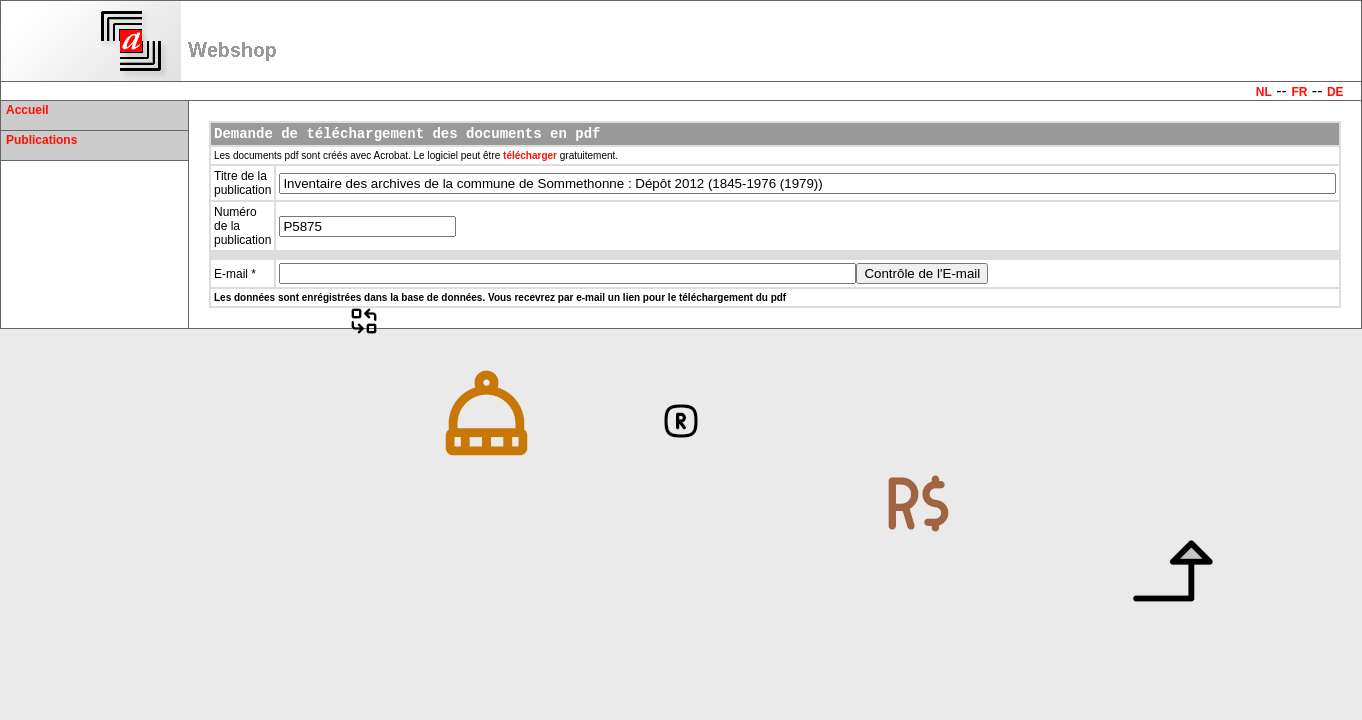  Describe the element at coordinates (1176, 574) in the screenshot. I see `redirect or forward content upward` at that location.